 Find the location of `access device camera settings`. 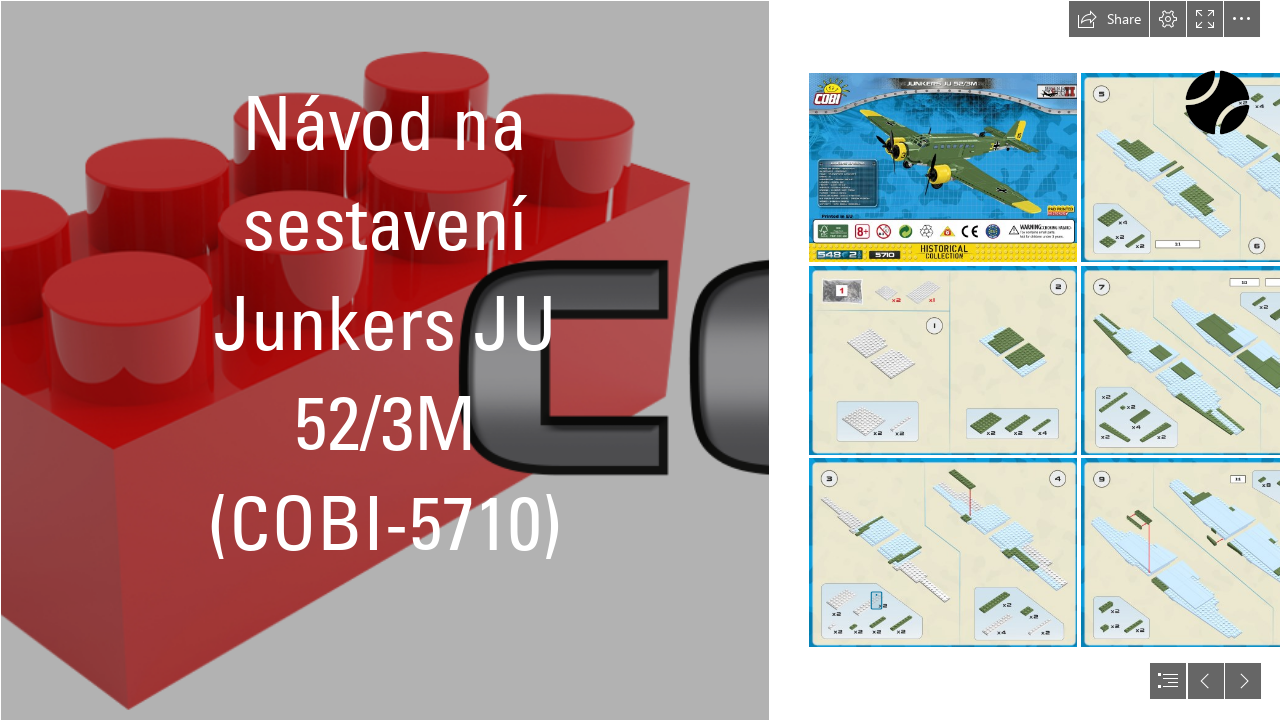

access device camera settings is located at coordinates (876, 600).